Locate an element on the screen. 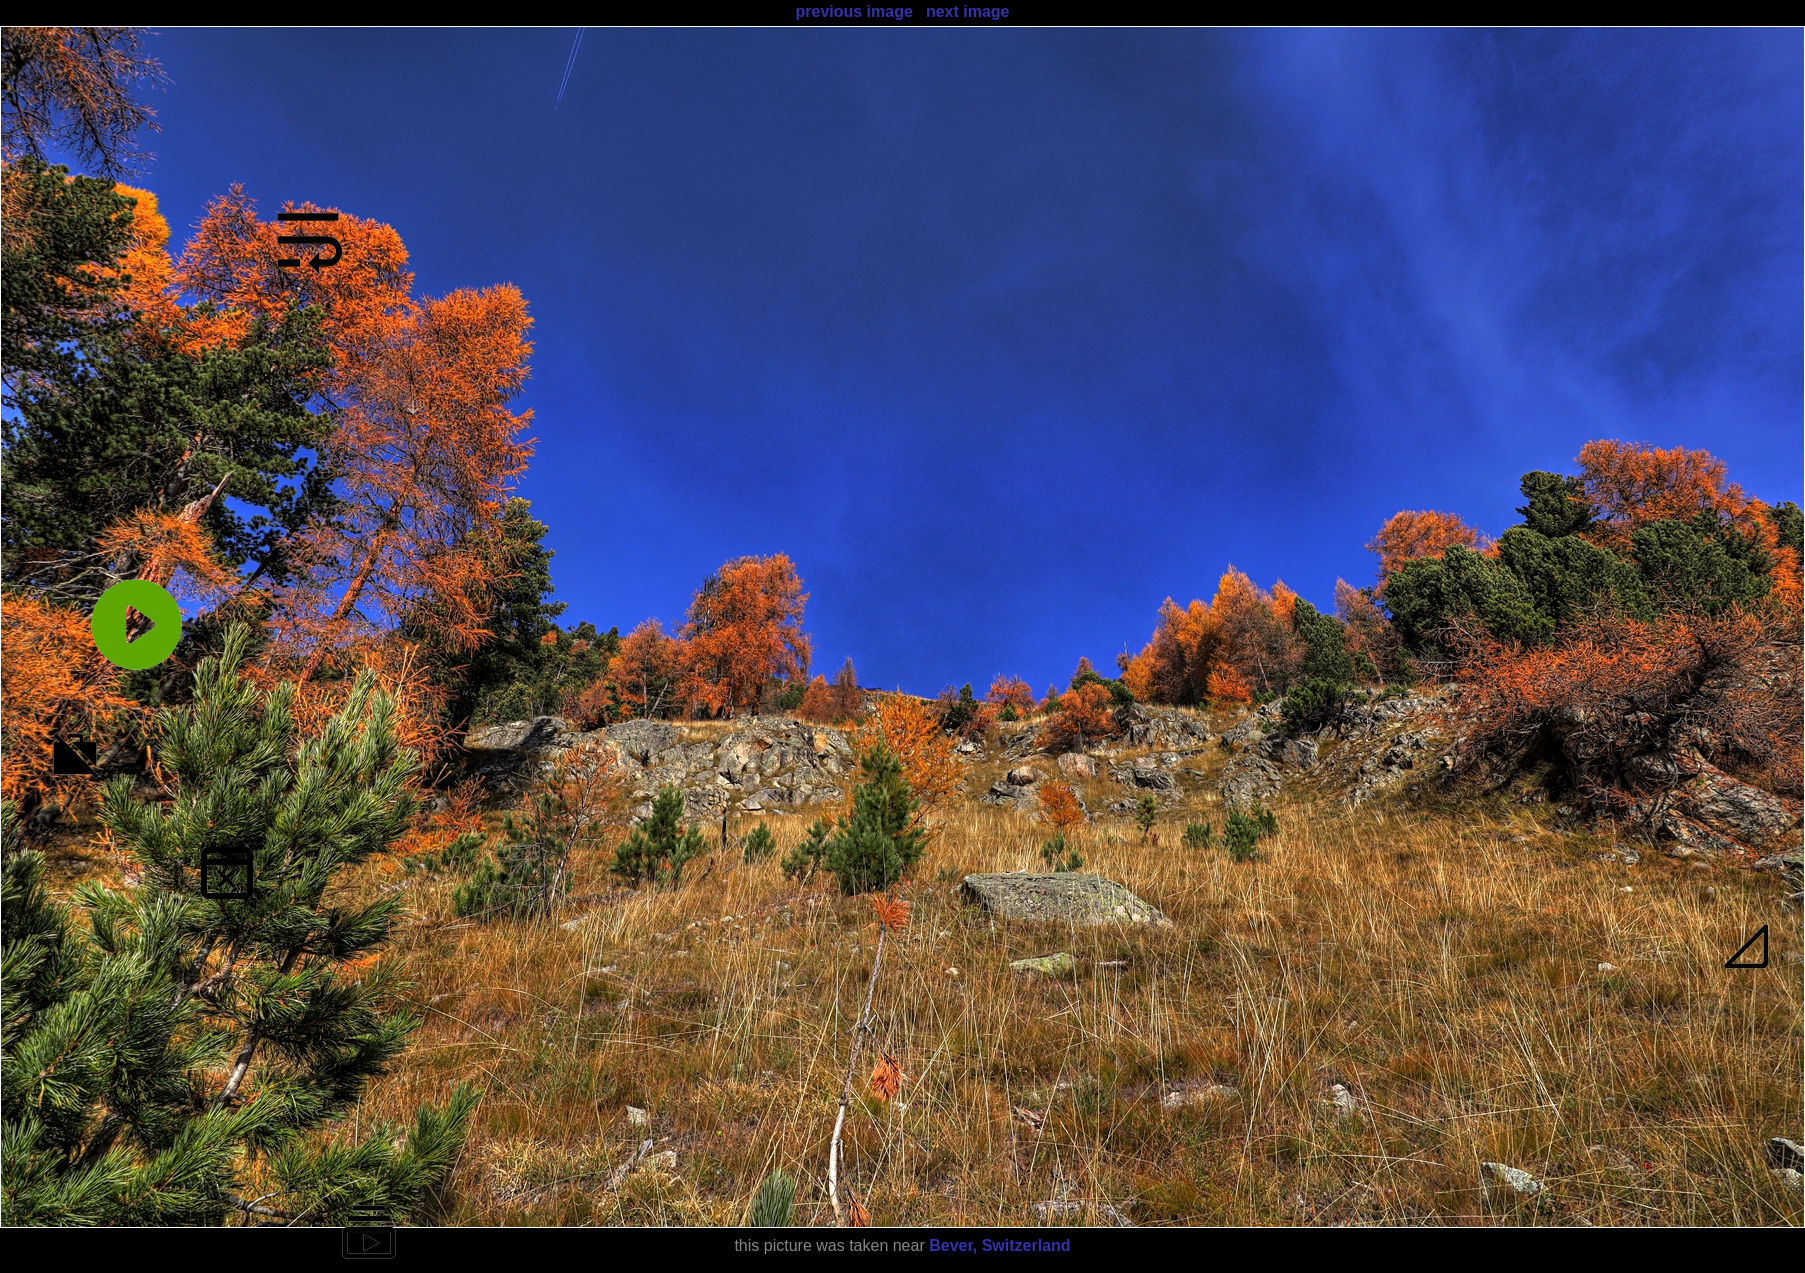 This screenshot has width=1805, height=1273. toggle text wrapping in a document is located at coordinates (308, 240).